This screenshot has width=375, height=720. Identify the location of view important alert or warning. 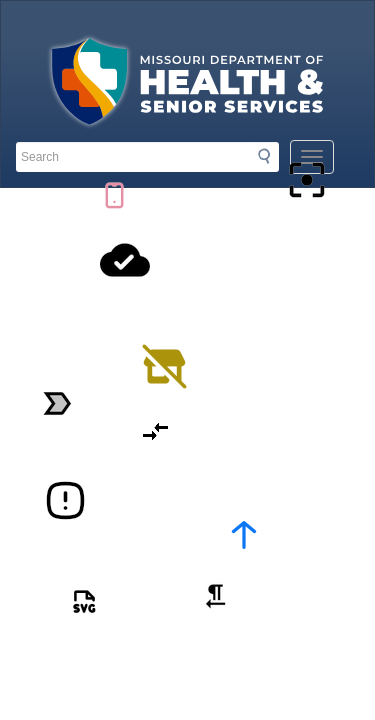
(65, 500).